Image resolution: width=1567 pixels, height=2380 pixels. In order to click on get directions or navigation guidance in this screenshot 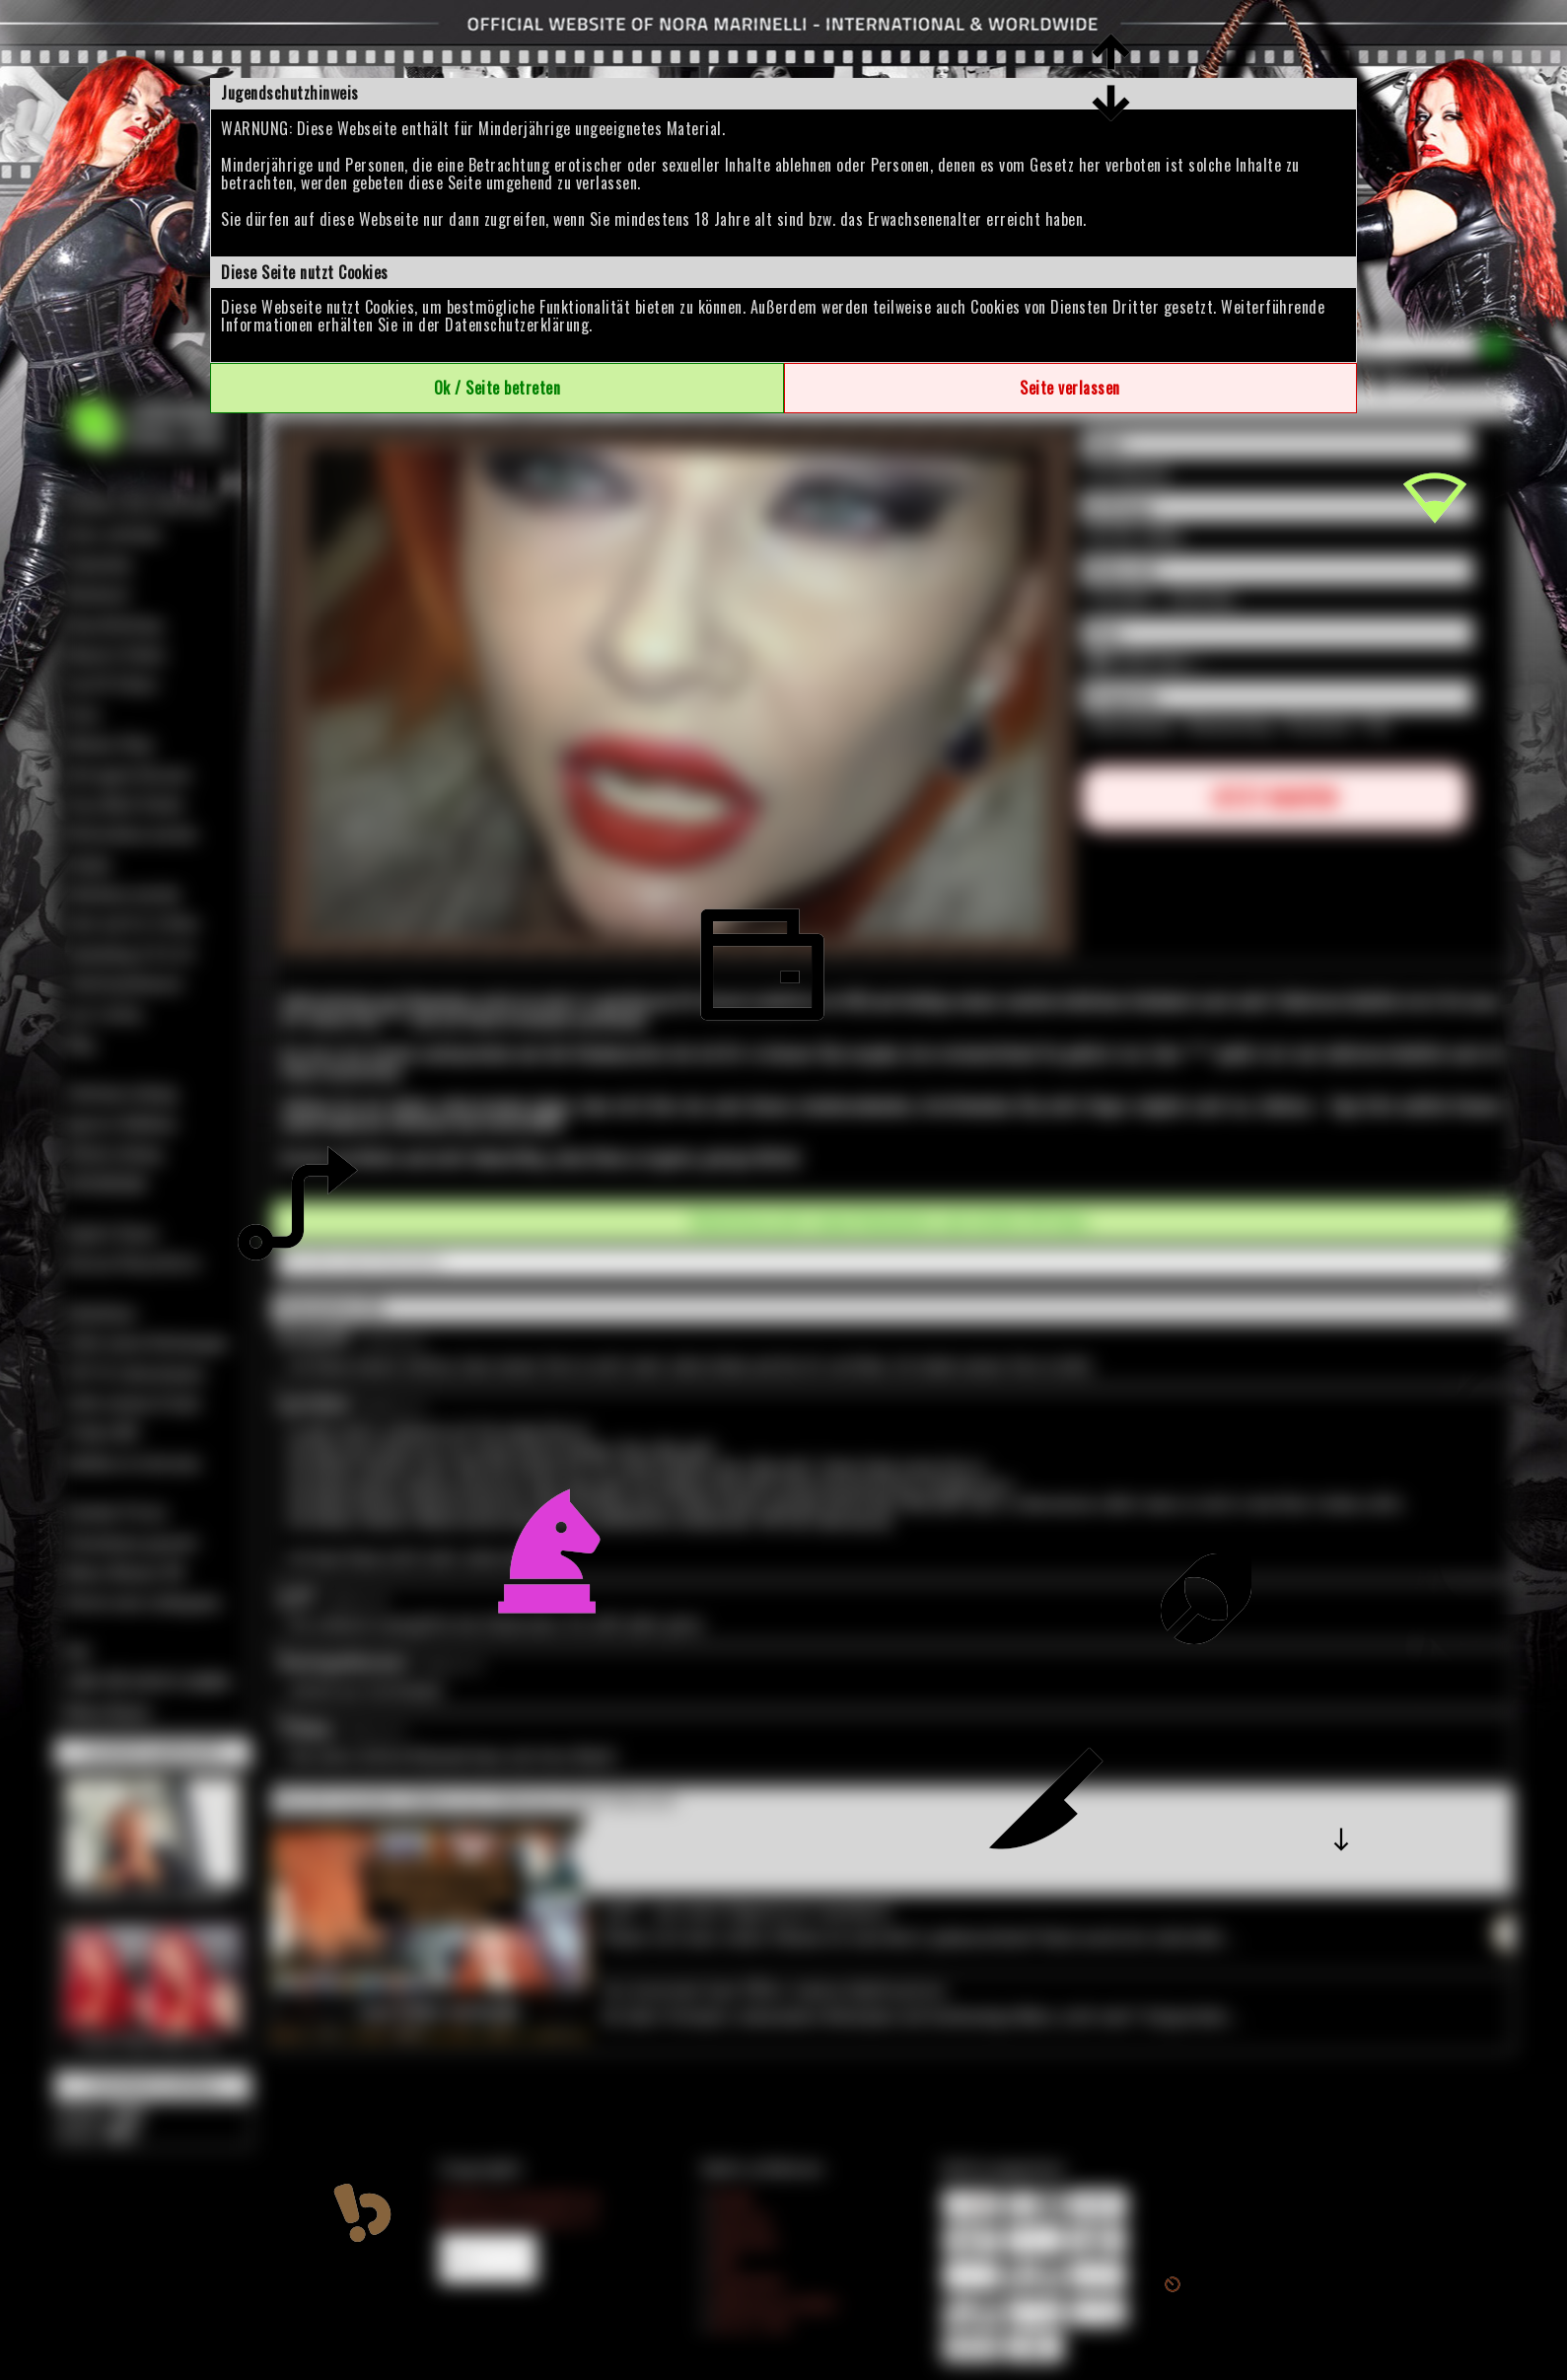, I will do `click(298, 1206)`.